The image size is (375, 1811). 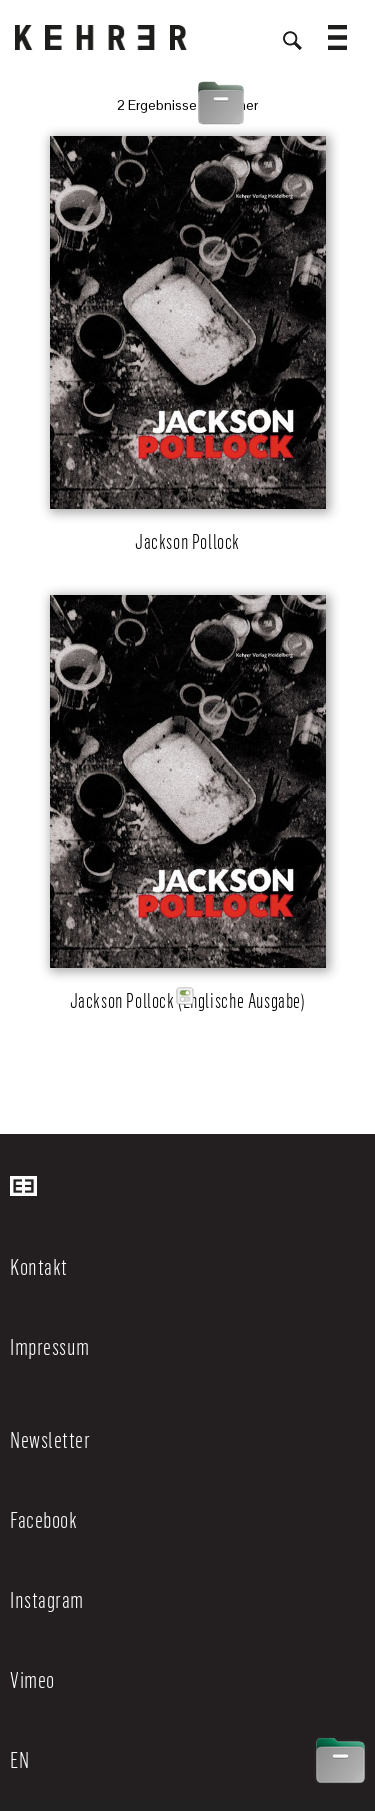 What do you see at coordinates (221, 103) in the screenshot?
I see `open the file manager` at bounding box center [221, 103].